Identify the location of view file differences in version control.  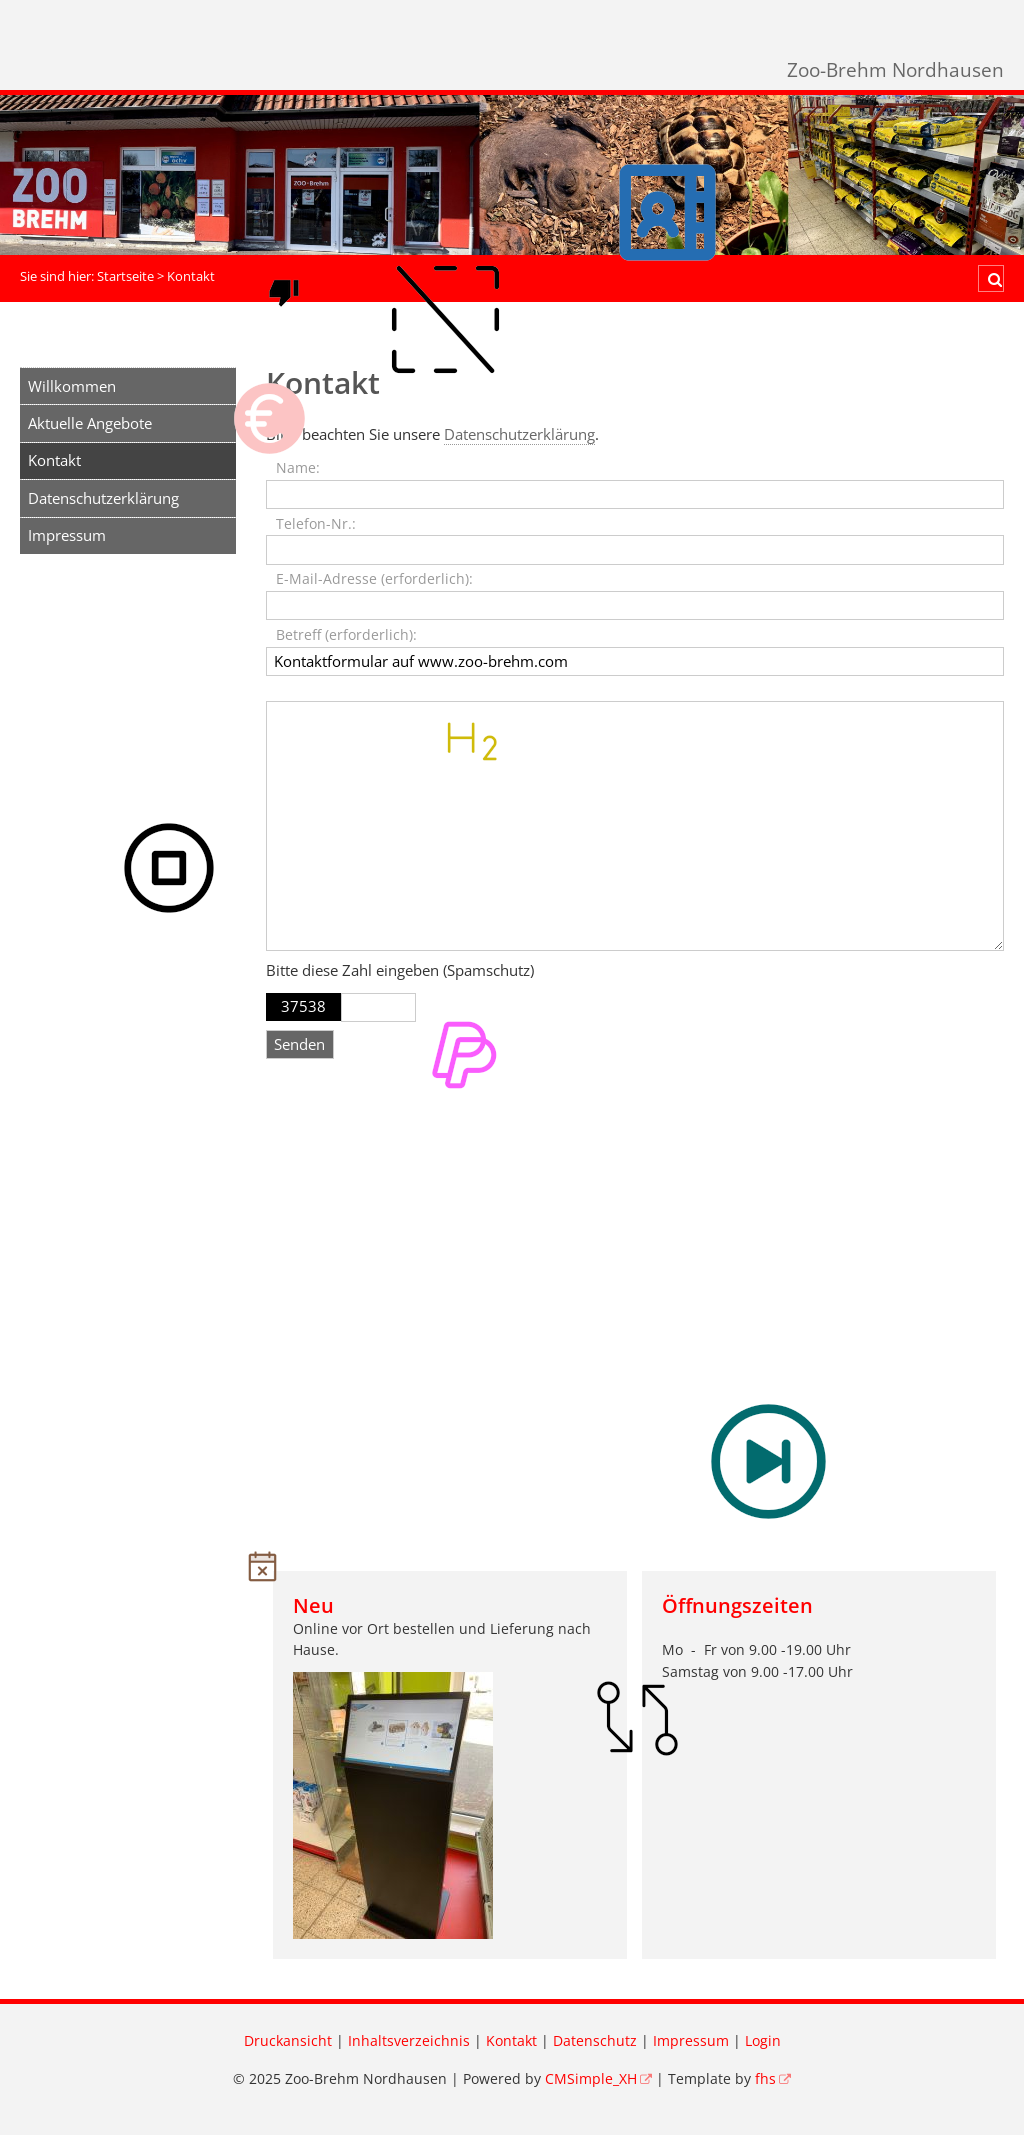
(637, 1718).